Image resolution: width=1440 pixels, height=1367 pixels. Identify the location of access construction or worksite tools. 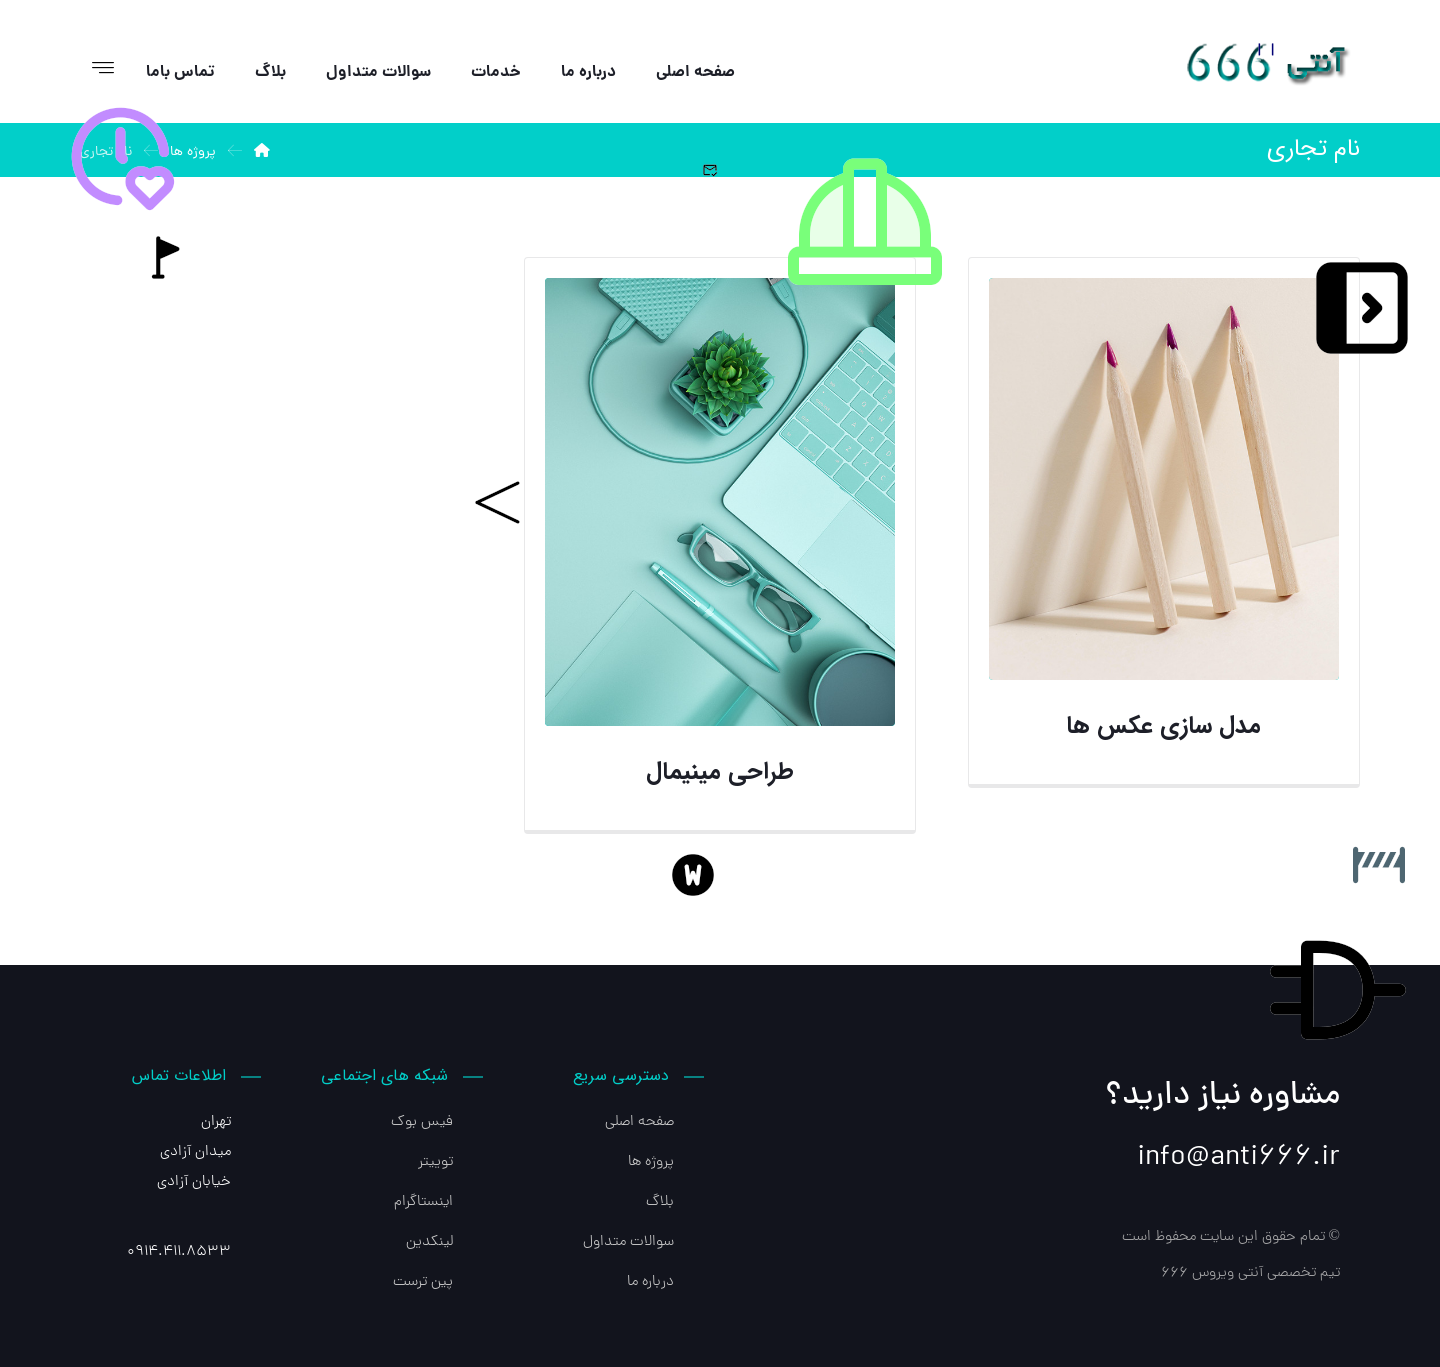
(865, 230).